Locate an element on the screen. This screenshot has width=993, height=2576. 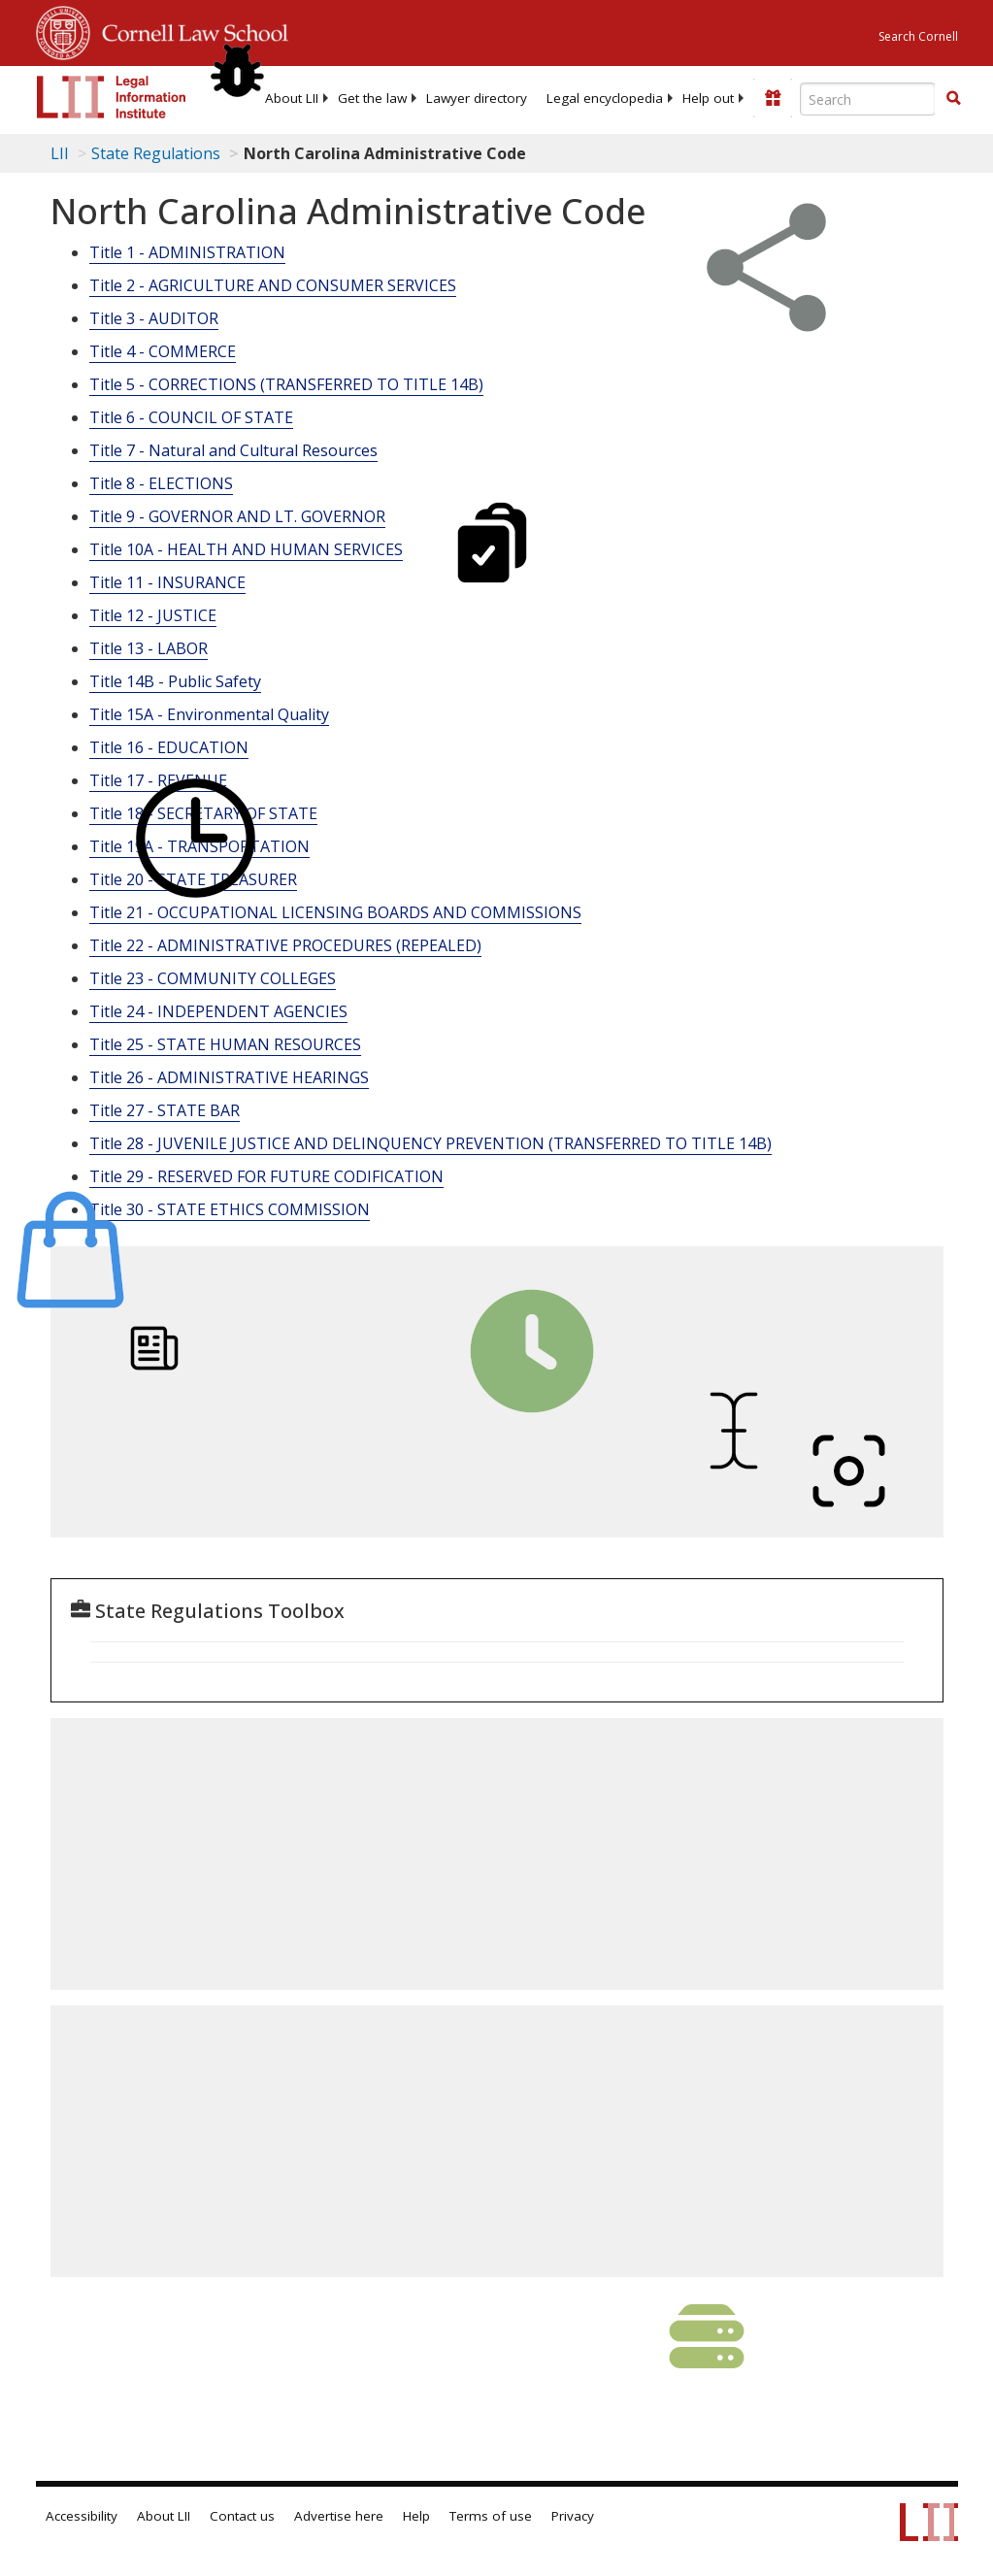
mark task or document as complete is located at coordinates (492, 543).